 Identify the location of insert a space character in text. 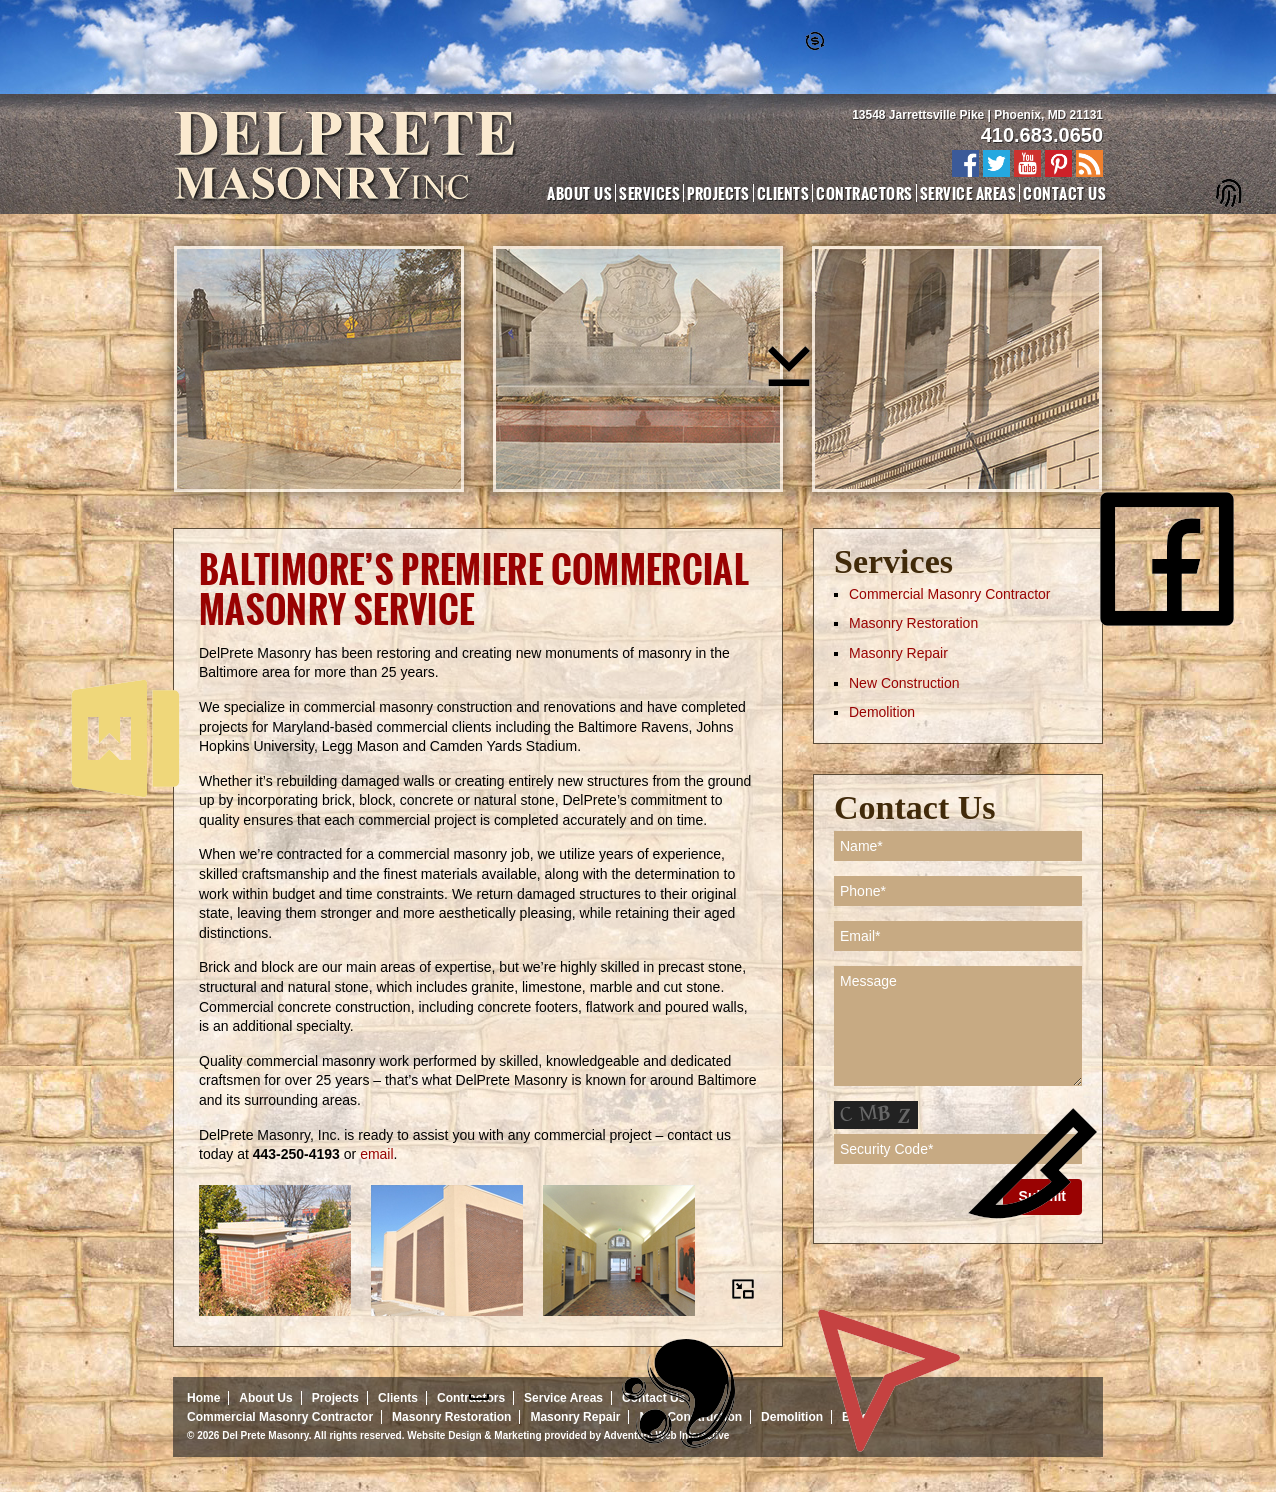
(479, 1397).